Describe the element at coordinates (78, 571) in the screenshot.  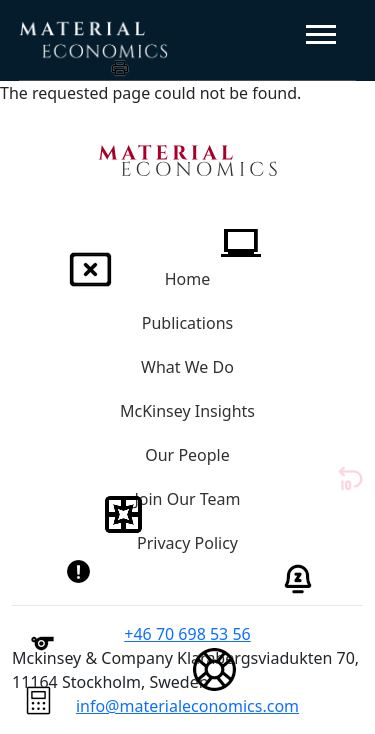
I see `indicates an error or problem has occurred` at that location.